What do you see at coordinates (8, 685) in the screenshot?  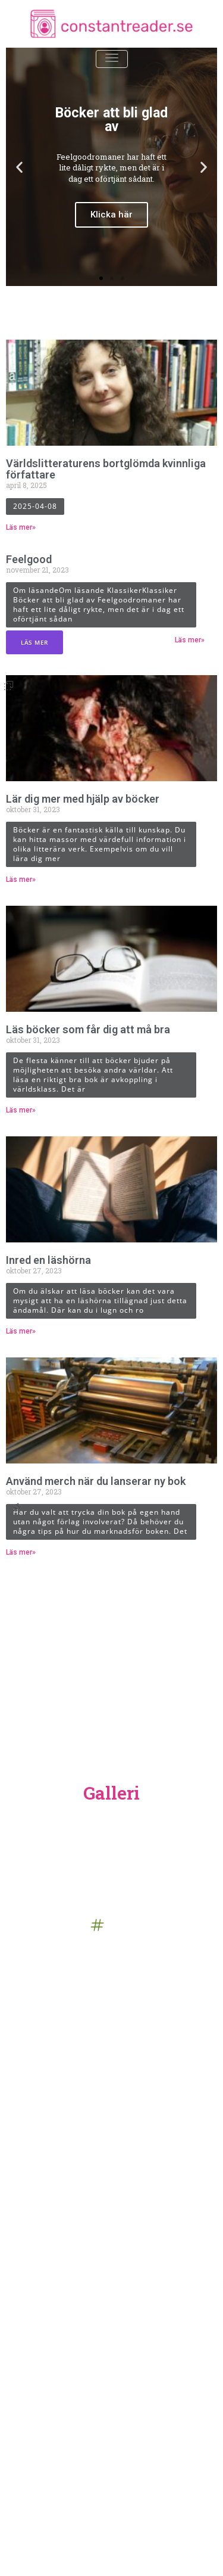 I see `bring selection to front layer` at bounding box center [8, 685].